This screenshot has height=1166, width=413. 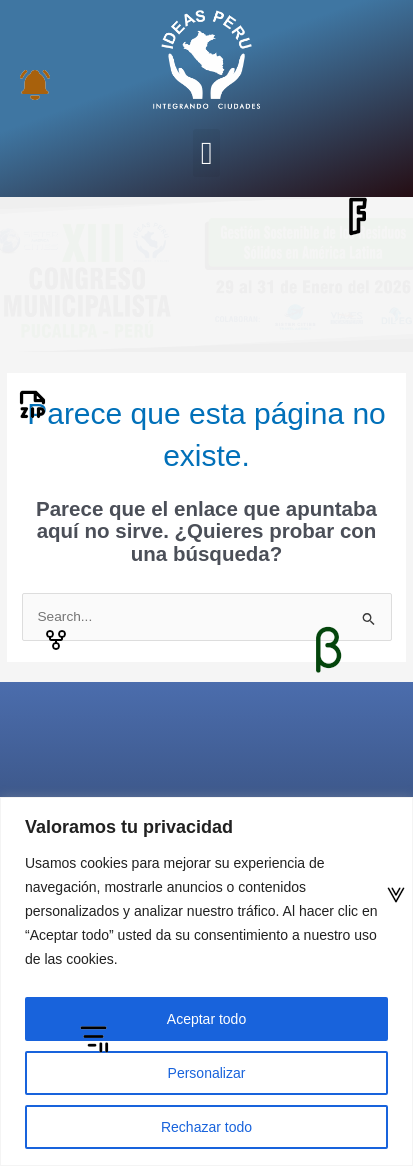 What do you see at coordinates (56, 640) in the screenshot?
I see `fork a repository` at bounding box center [56, 640].